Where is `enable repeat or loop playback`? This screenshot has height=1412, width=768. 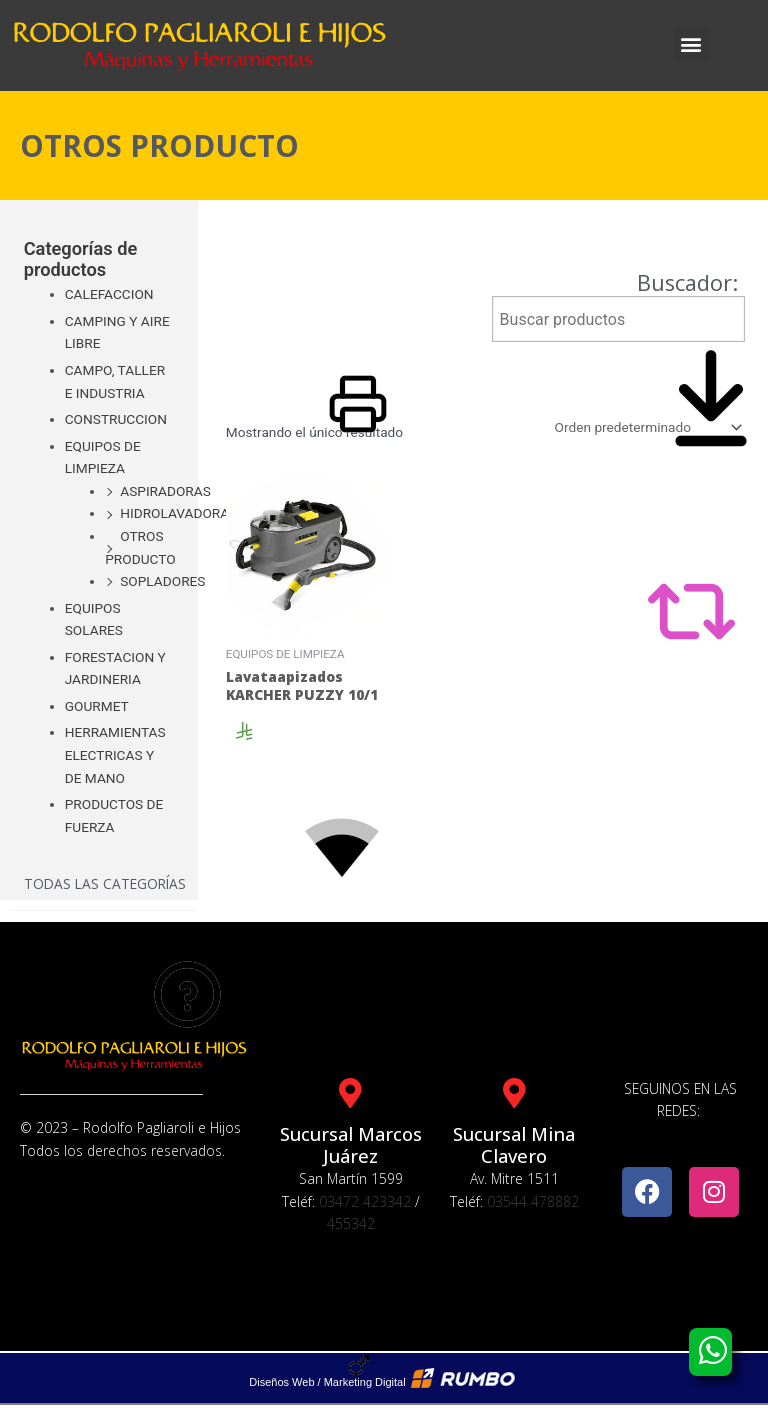
enable repeat or loop playback is located at coordinates (691, 611).